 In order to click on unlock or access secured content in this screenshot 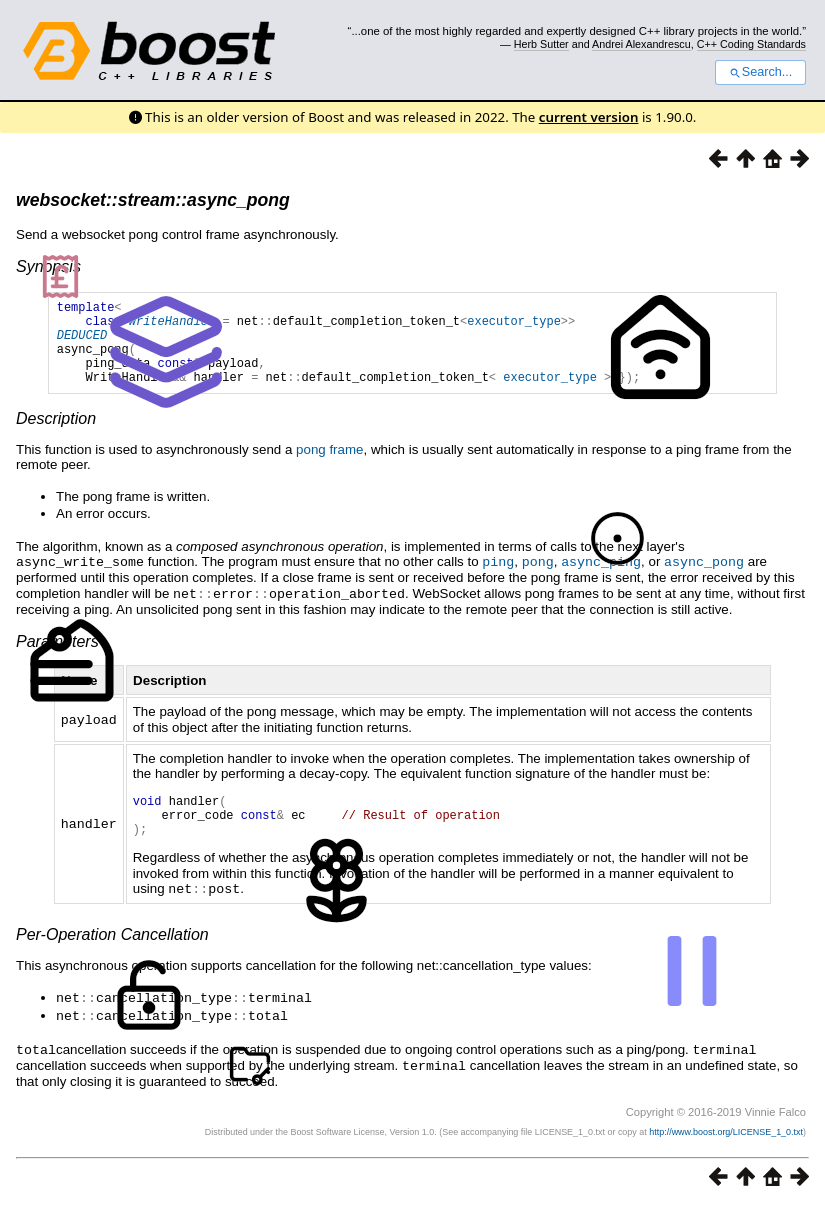, I will do `click(149, 995)`.